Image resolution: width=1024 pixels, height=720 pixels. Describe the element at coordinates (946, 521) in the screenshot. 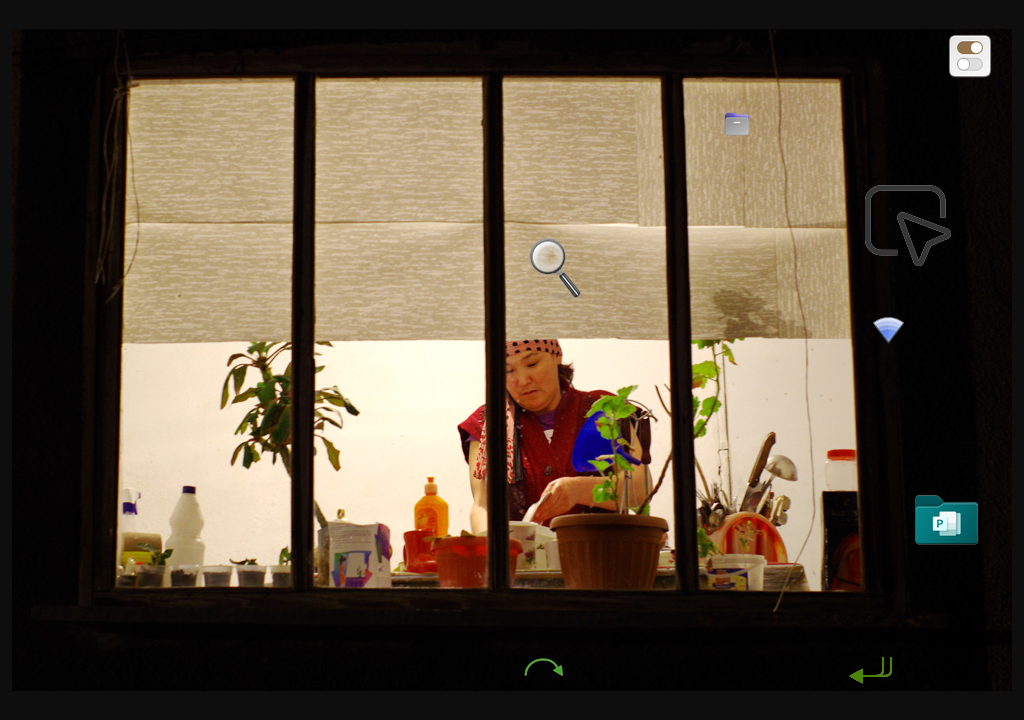

I see `open folder containing microsoft publisher files` at that location.